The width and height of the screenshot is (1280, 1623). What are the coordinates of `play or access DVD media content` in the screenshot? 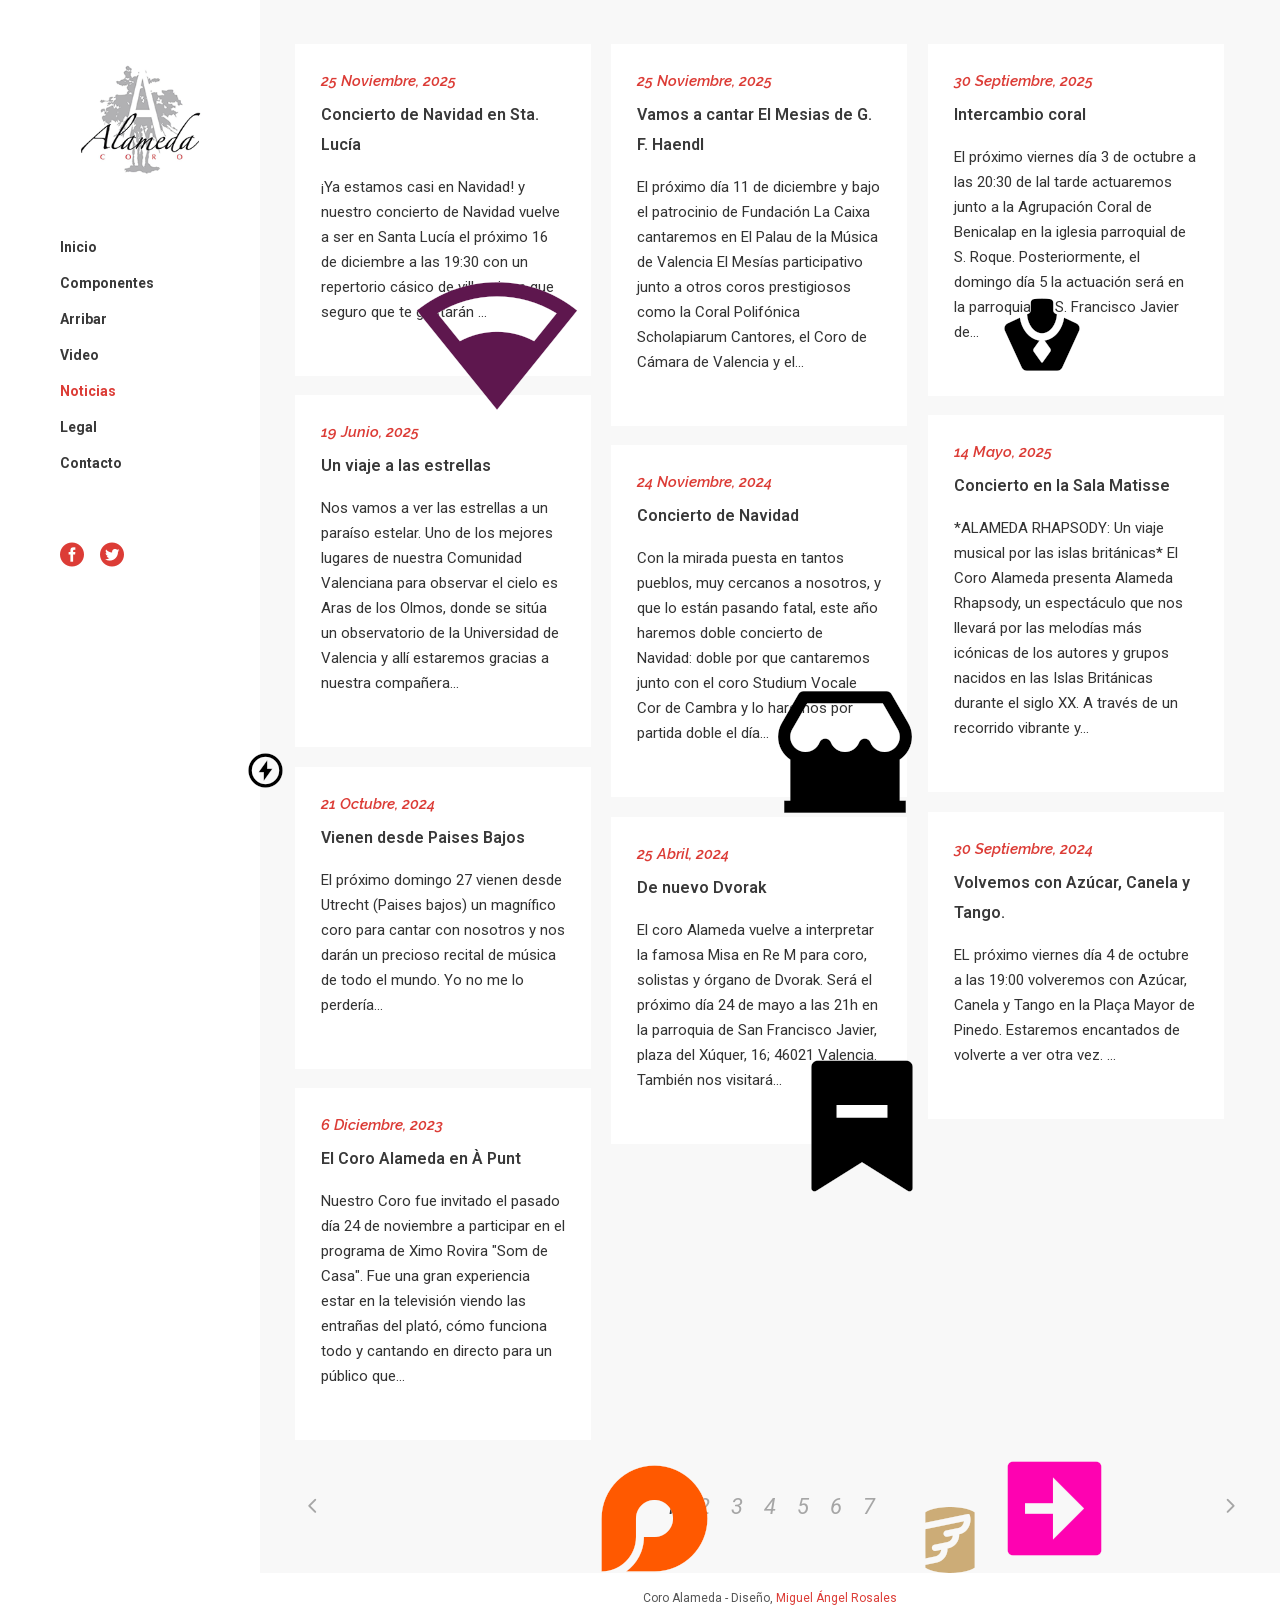 It's located at (265, 770).